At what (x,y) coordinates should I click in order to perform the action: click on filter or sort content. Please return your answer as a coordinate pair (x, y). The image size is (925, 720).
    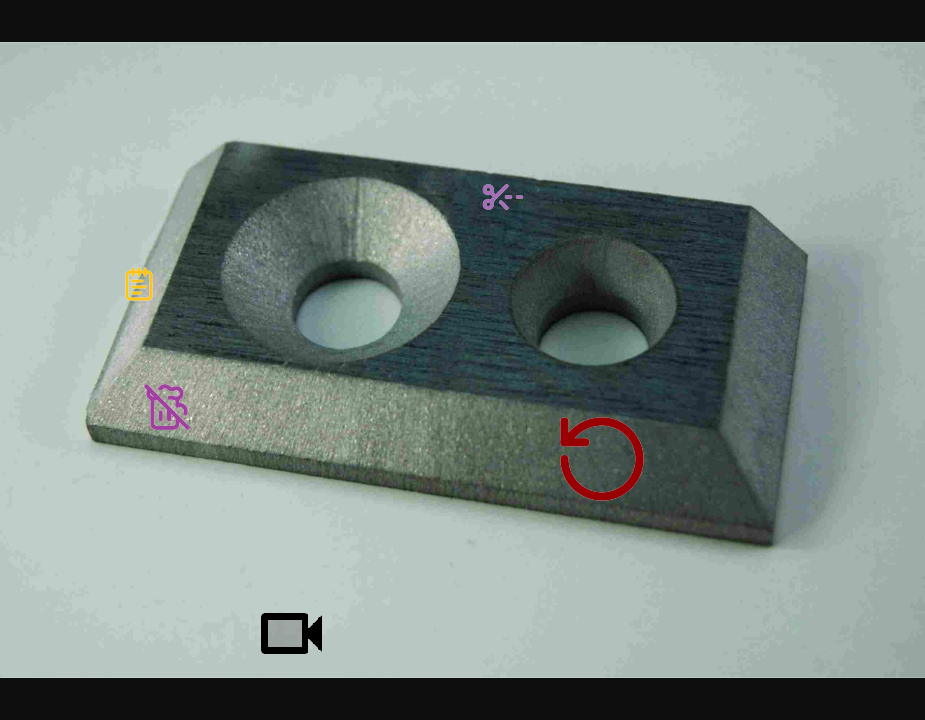
    Looking at the image, I should click on (796, 626).